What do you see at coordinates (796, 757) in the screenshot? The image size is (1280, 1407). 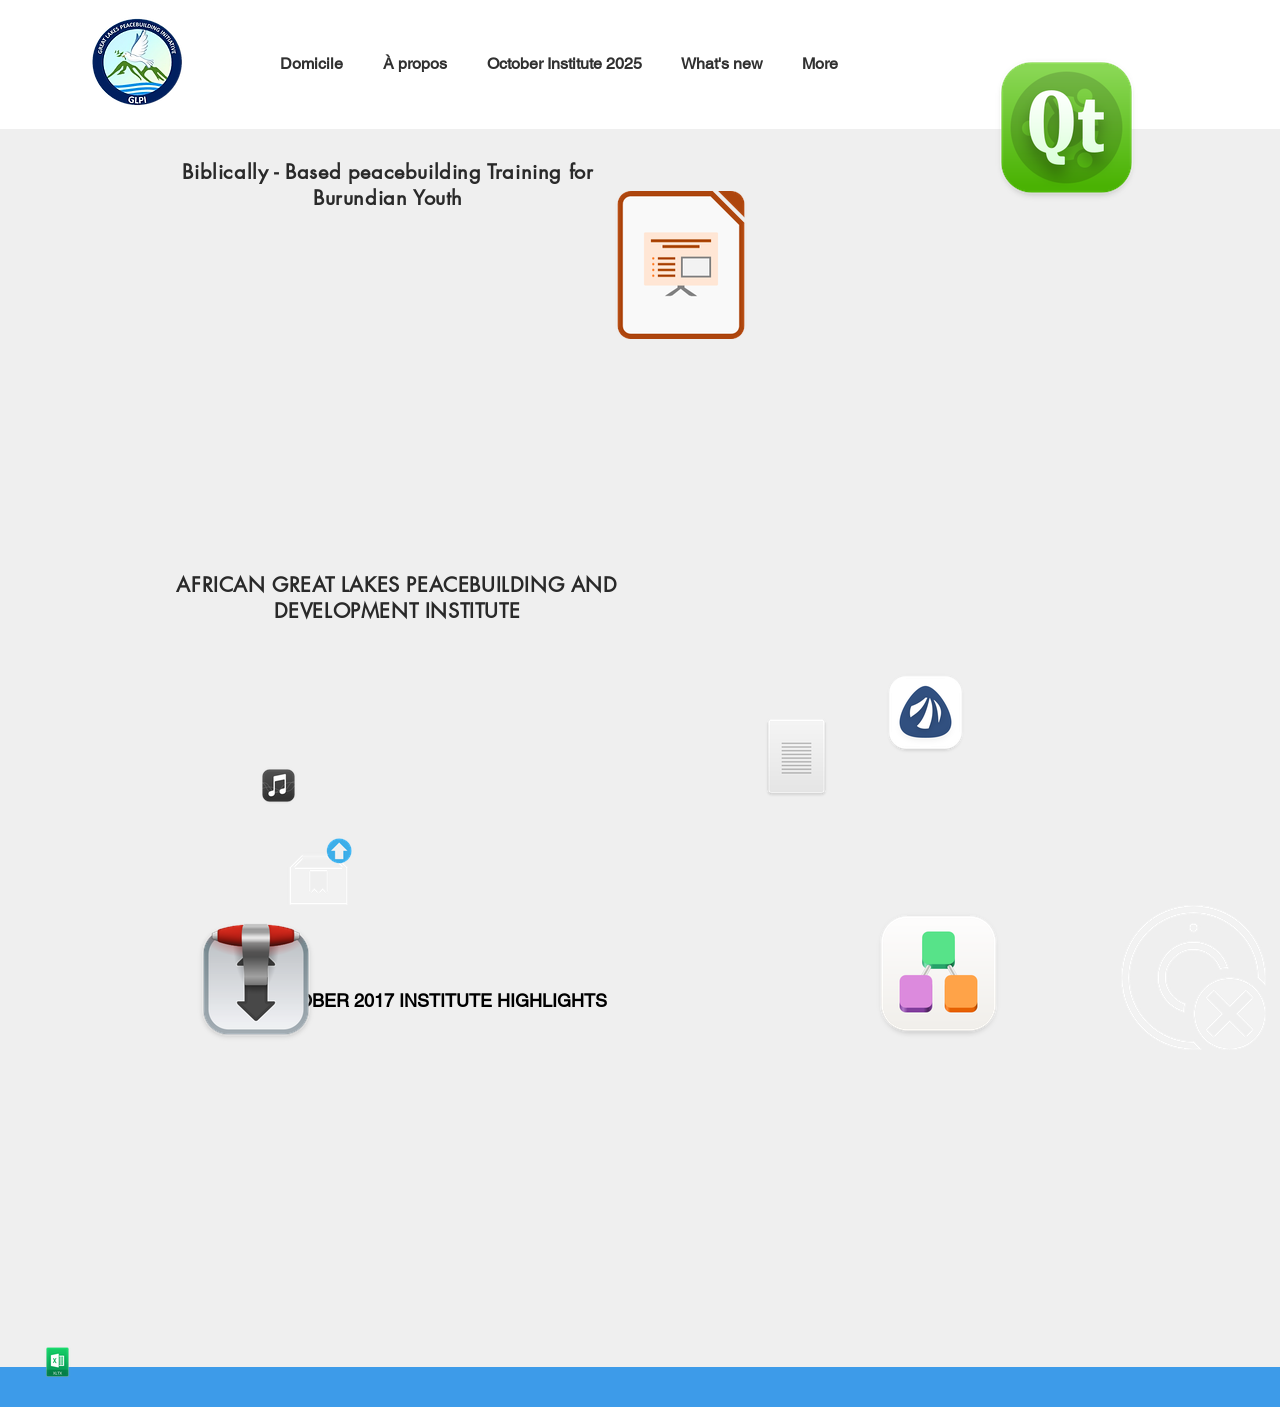 I see `open a text template file` at bounding box center [796, 757].